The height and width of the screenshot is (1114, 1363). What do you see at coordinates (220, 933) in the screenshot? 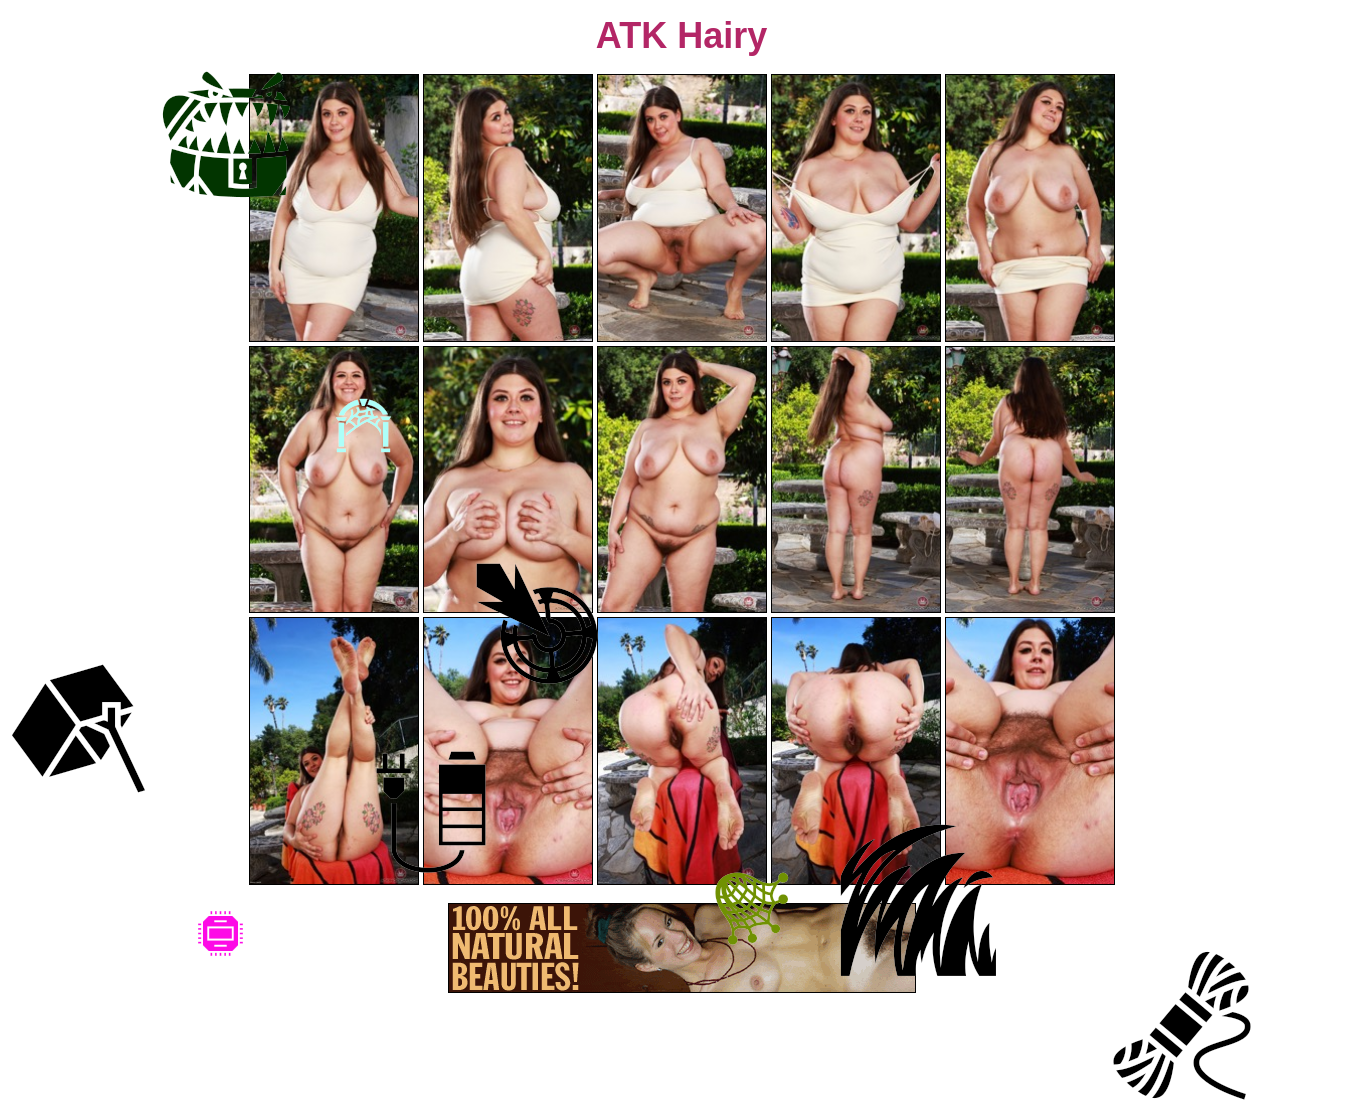
I see `view system performance or CPU usage` at bounding box center [220, 933].